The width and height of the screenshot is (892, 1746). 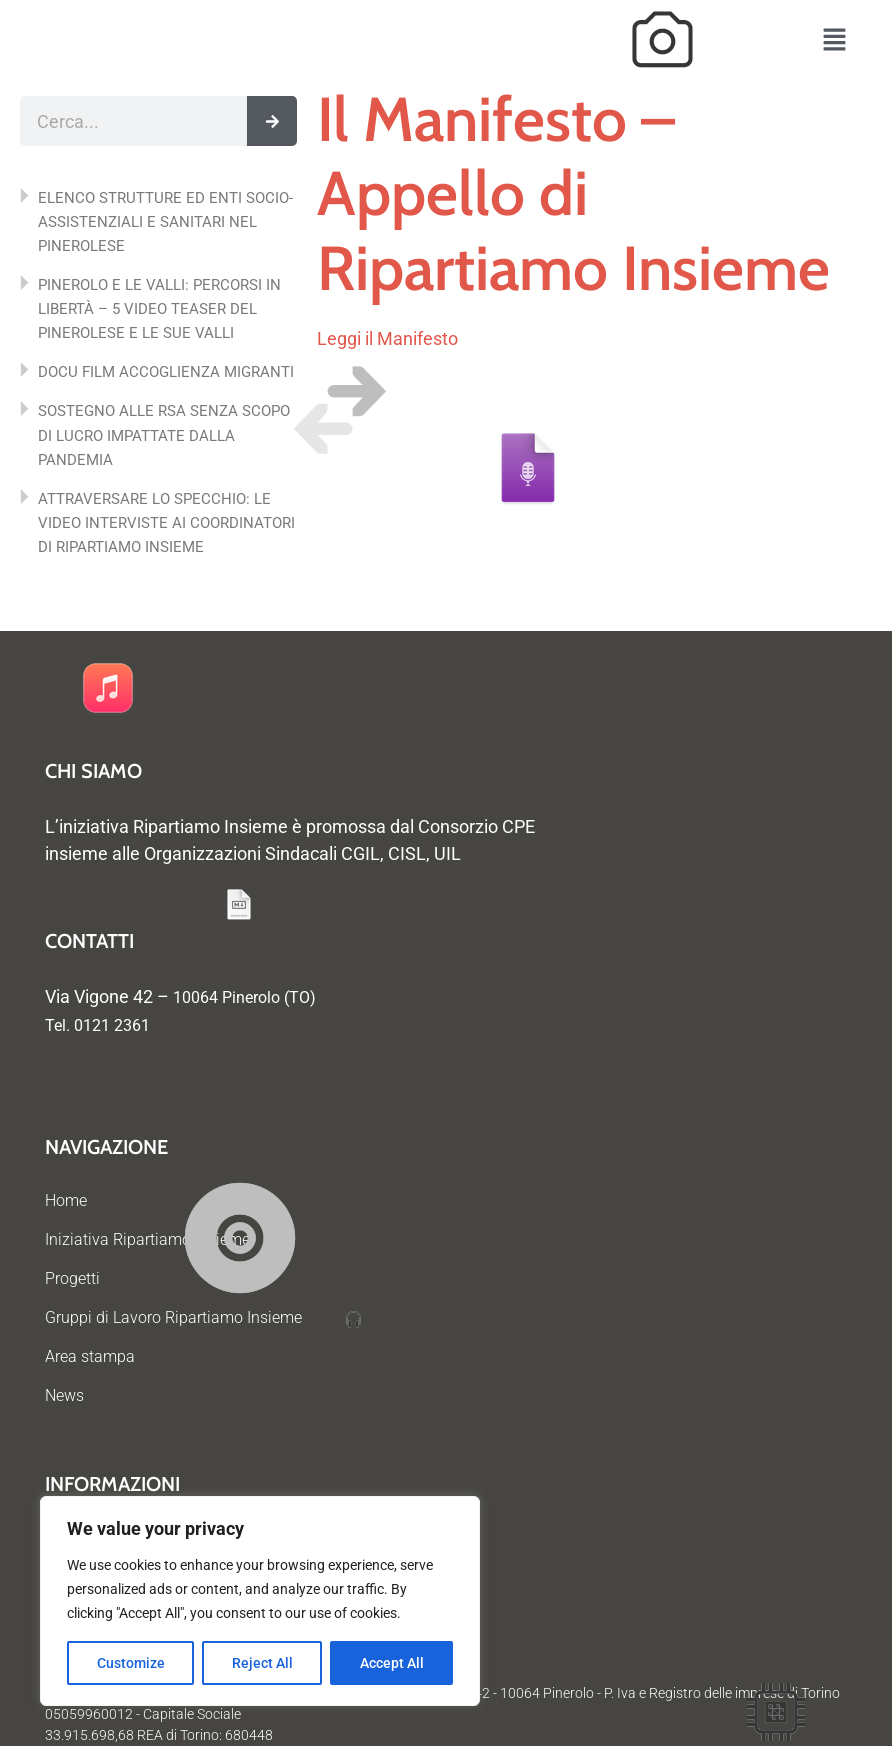 I want to click on open the audio player app, so click(x=353, y=1319).